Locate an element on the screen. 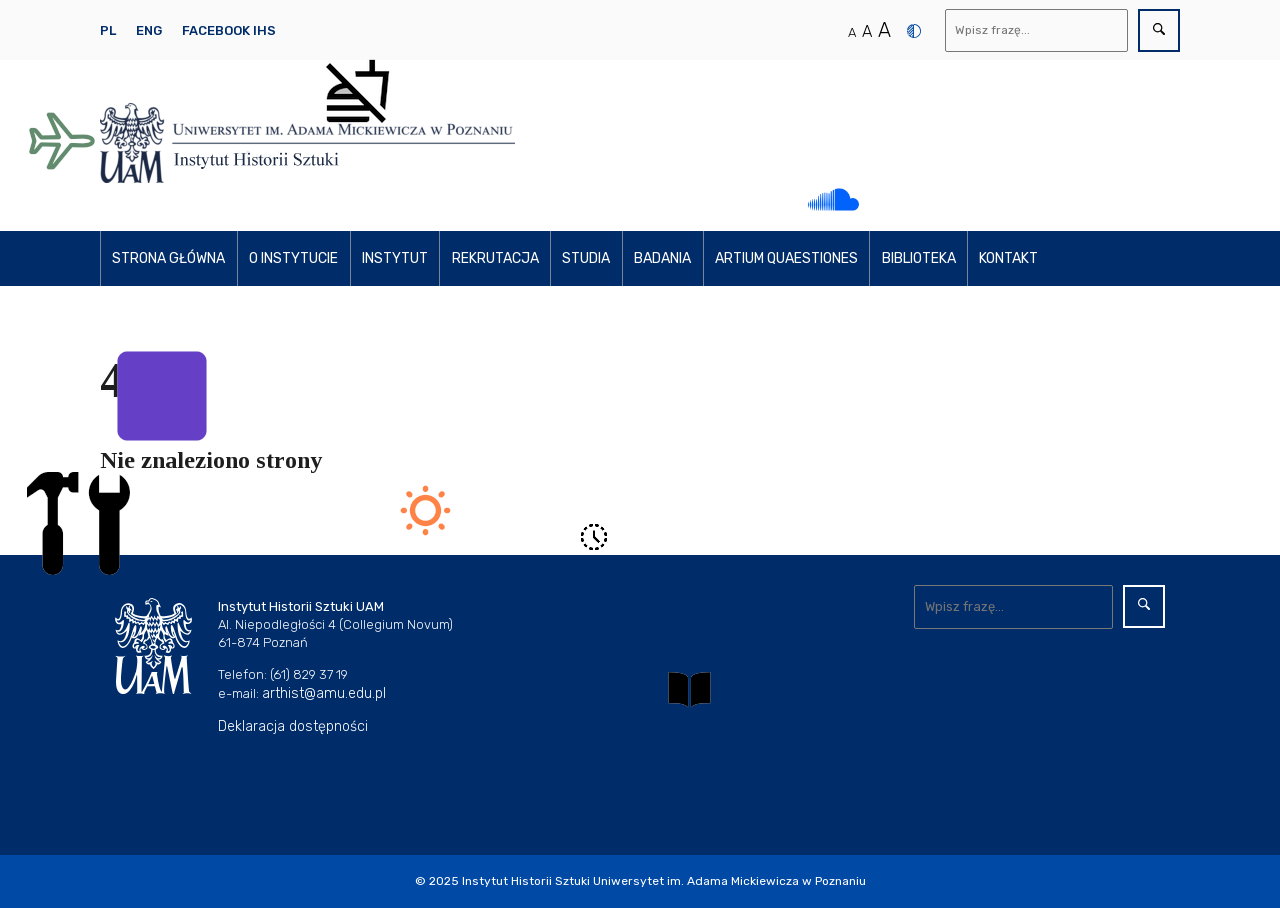 This screenshot has width=1280, height=908. open your library or reading list is located at coordinates (689, 690).